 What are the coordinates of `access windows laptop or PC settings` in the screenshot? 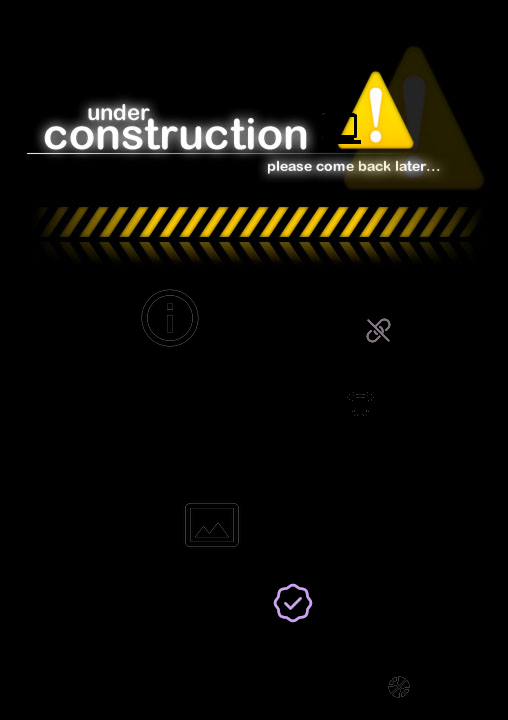 It's located at (339, 129).